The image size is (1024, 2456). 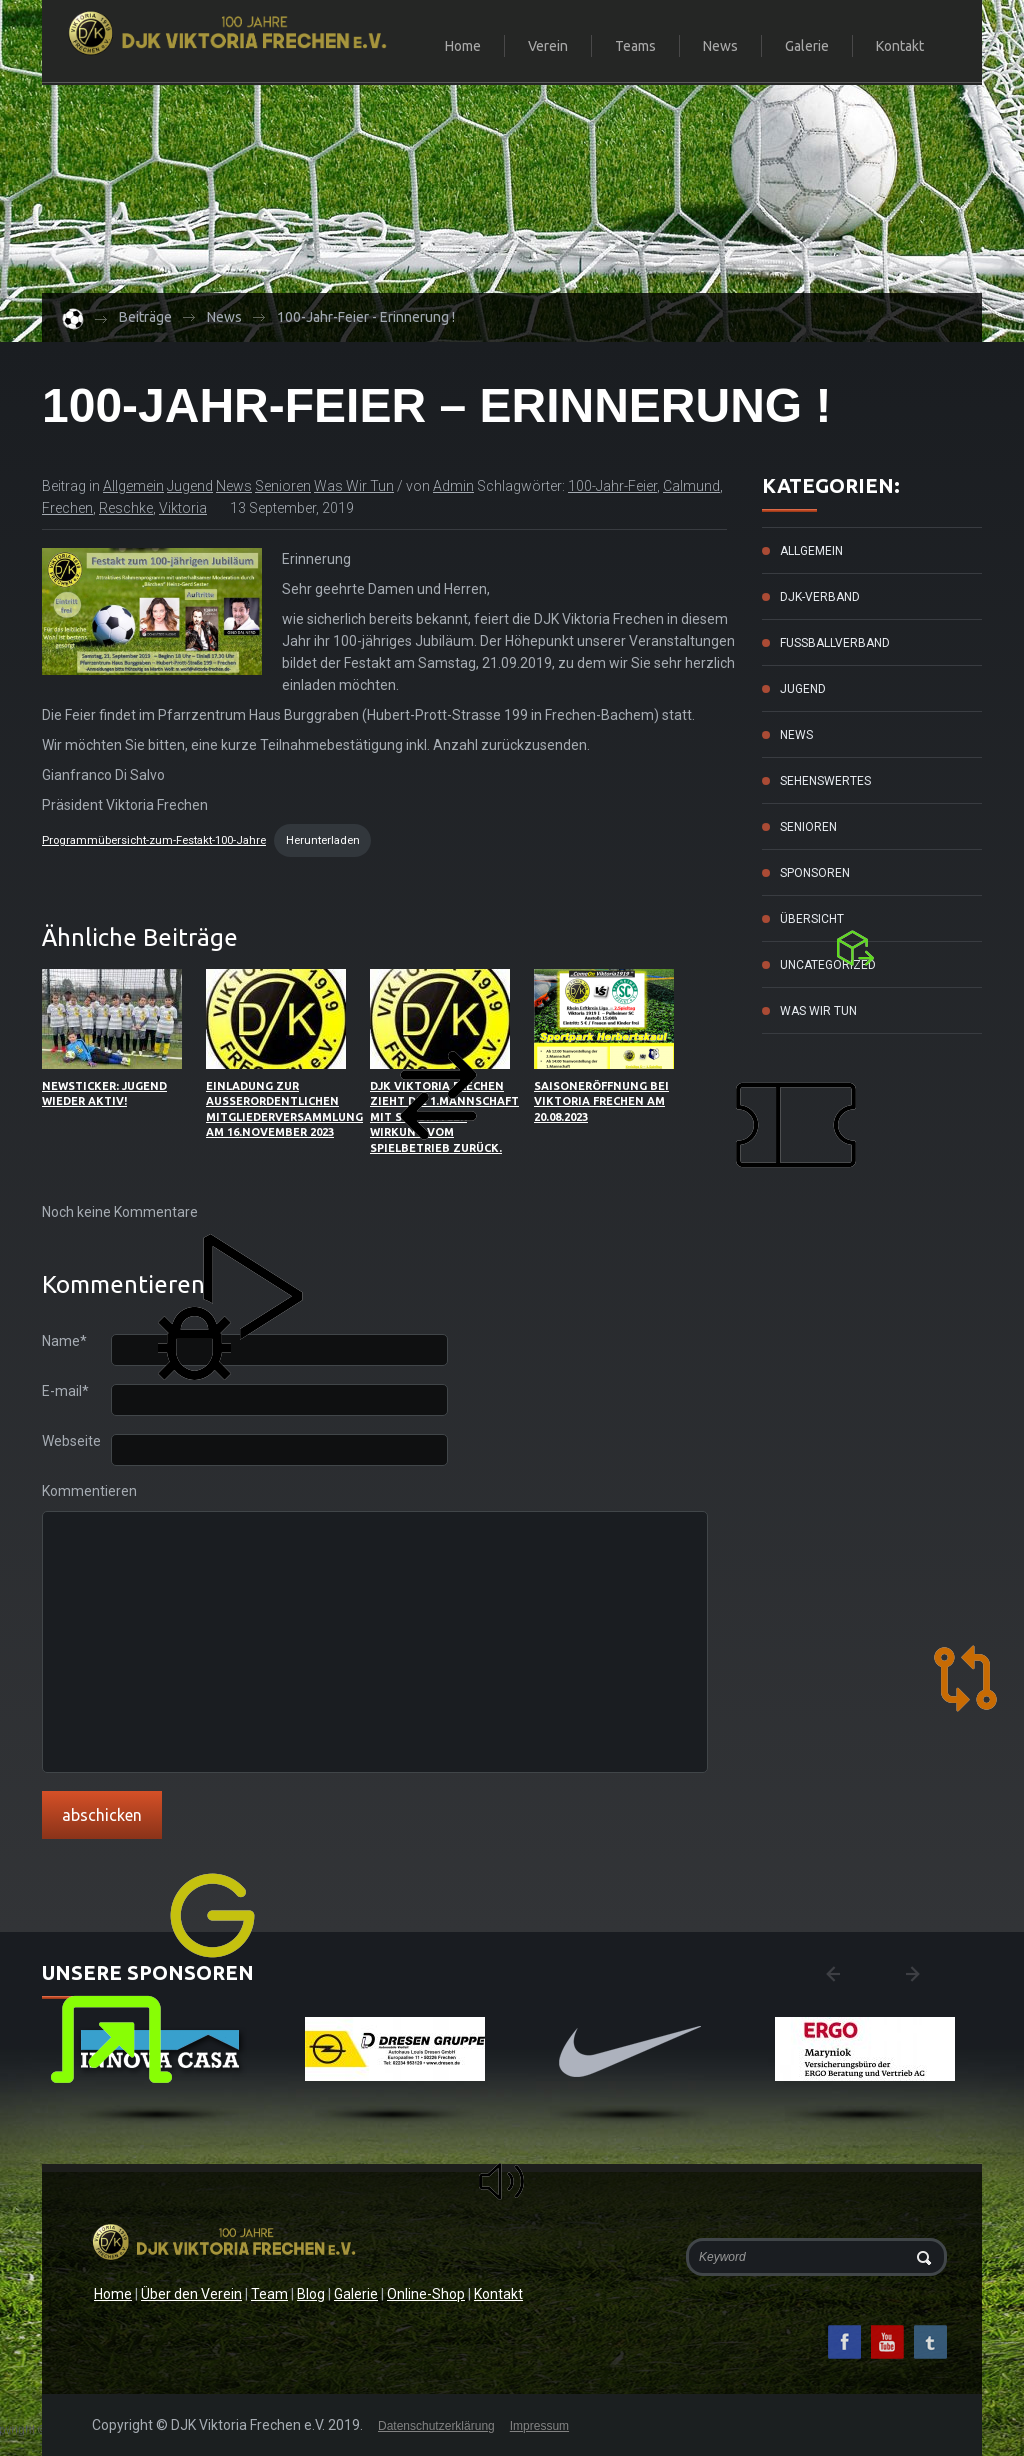 What do you see at coordinates (438, 1095) in the screenshot?
I see `switch between two views or modes` at bounding box center [438, 1095].